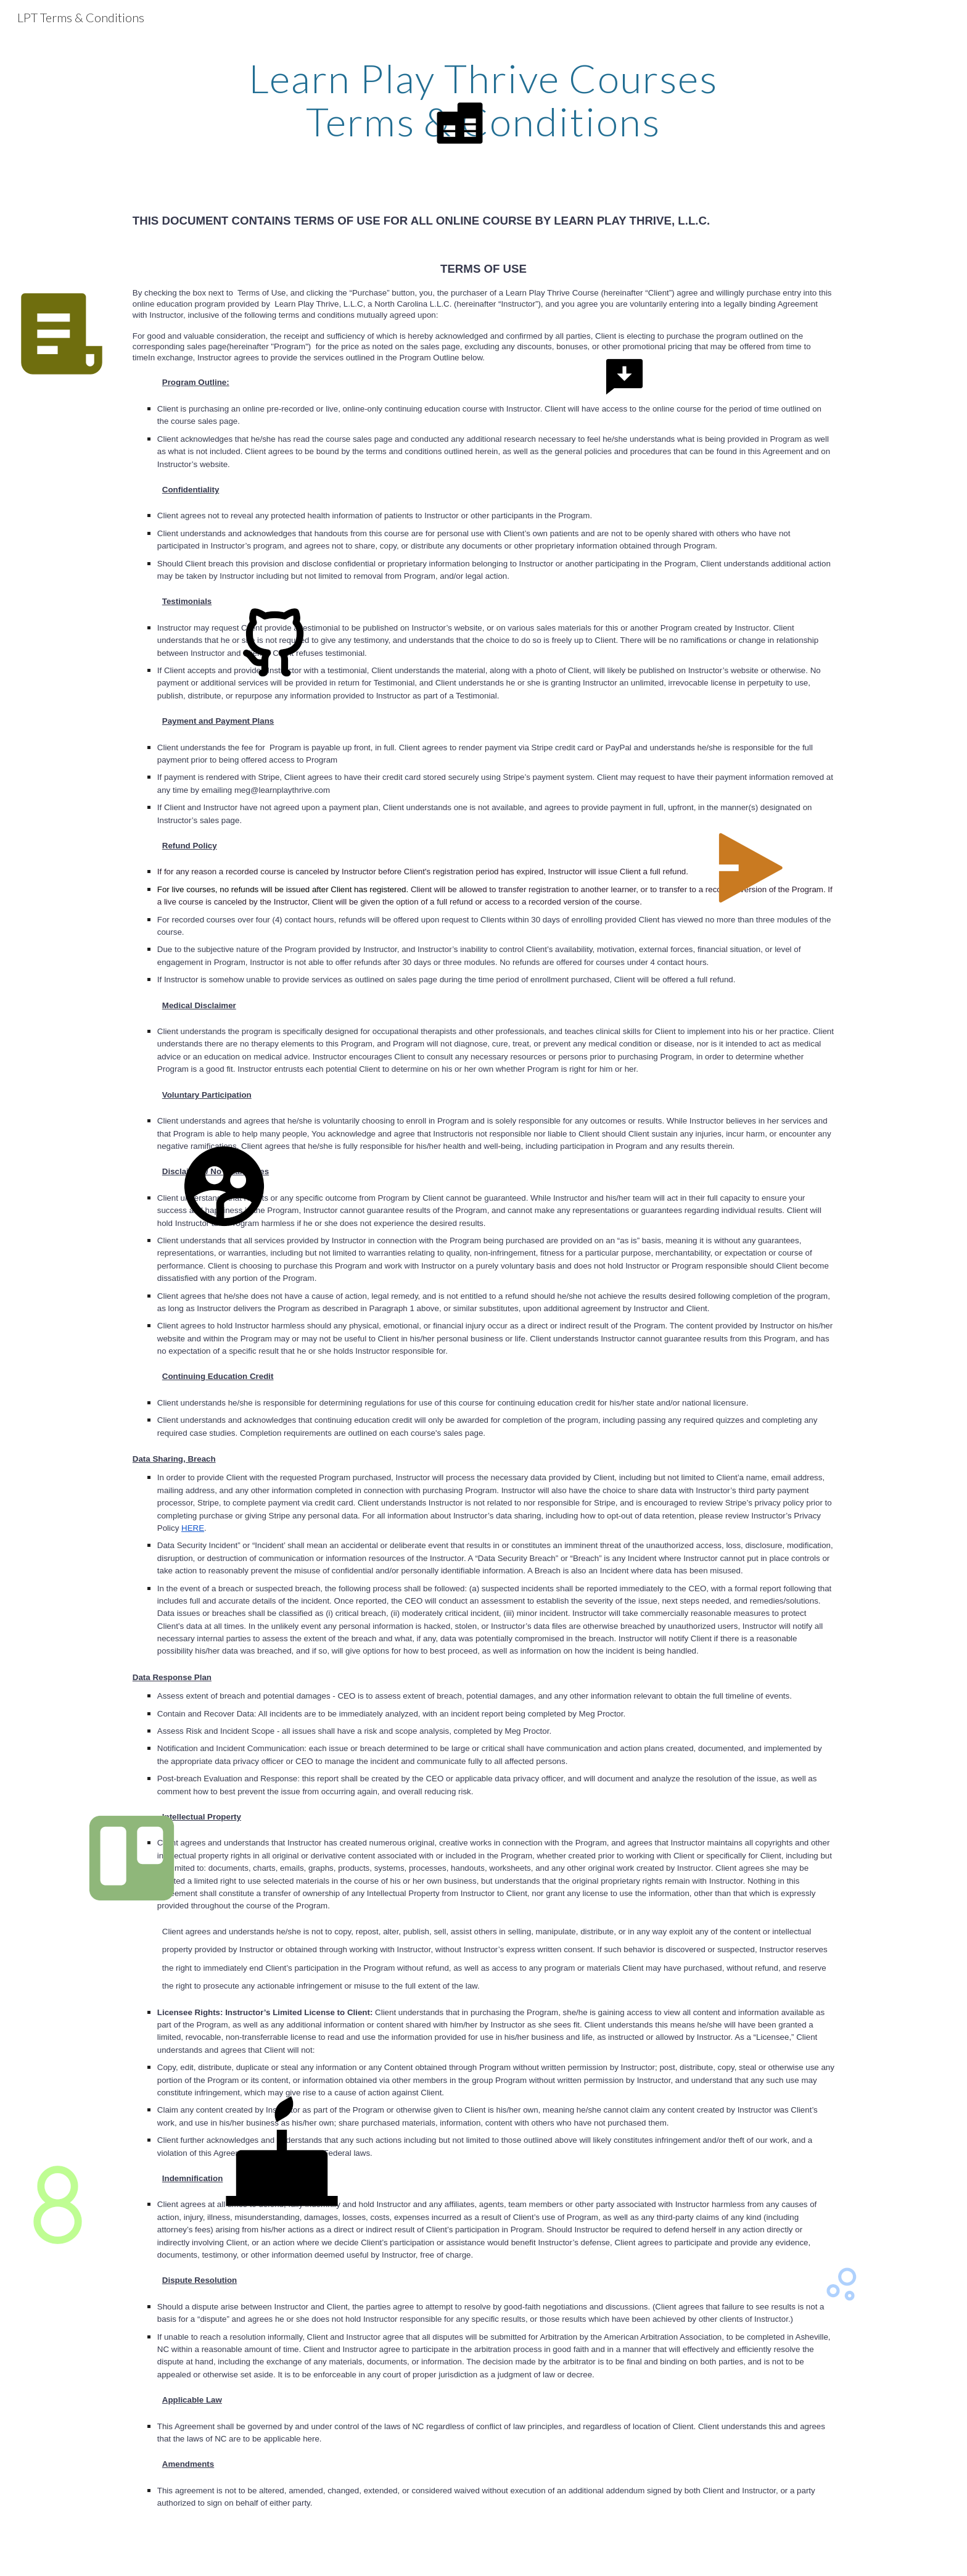 Image resolution: width=967 pixels, height=2576 pixels. What do you see at coordinates (748, 868) in the screenshot?
I see `send a message or submit content` at bounding box center [748, 868].